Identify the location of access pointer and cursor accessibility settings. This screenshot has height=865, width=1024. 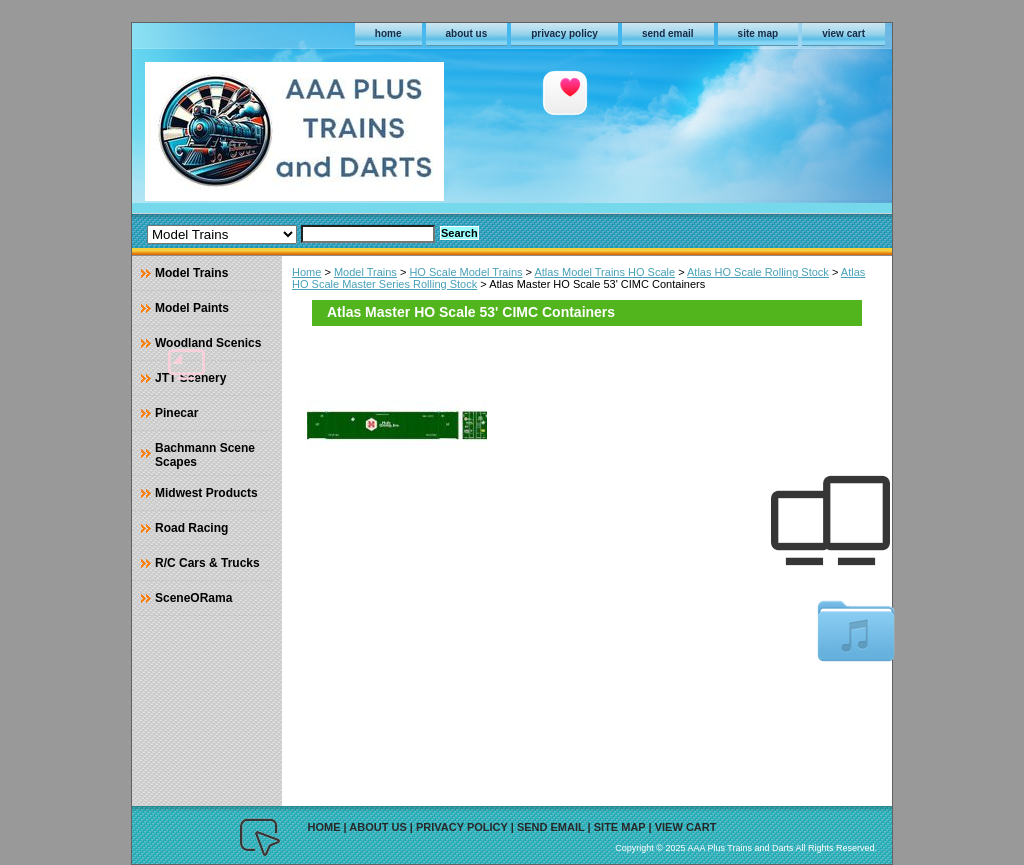
(260, 836).